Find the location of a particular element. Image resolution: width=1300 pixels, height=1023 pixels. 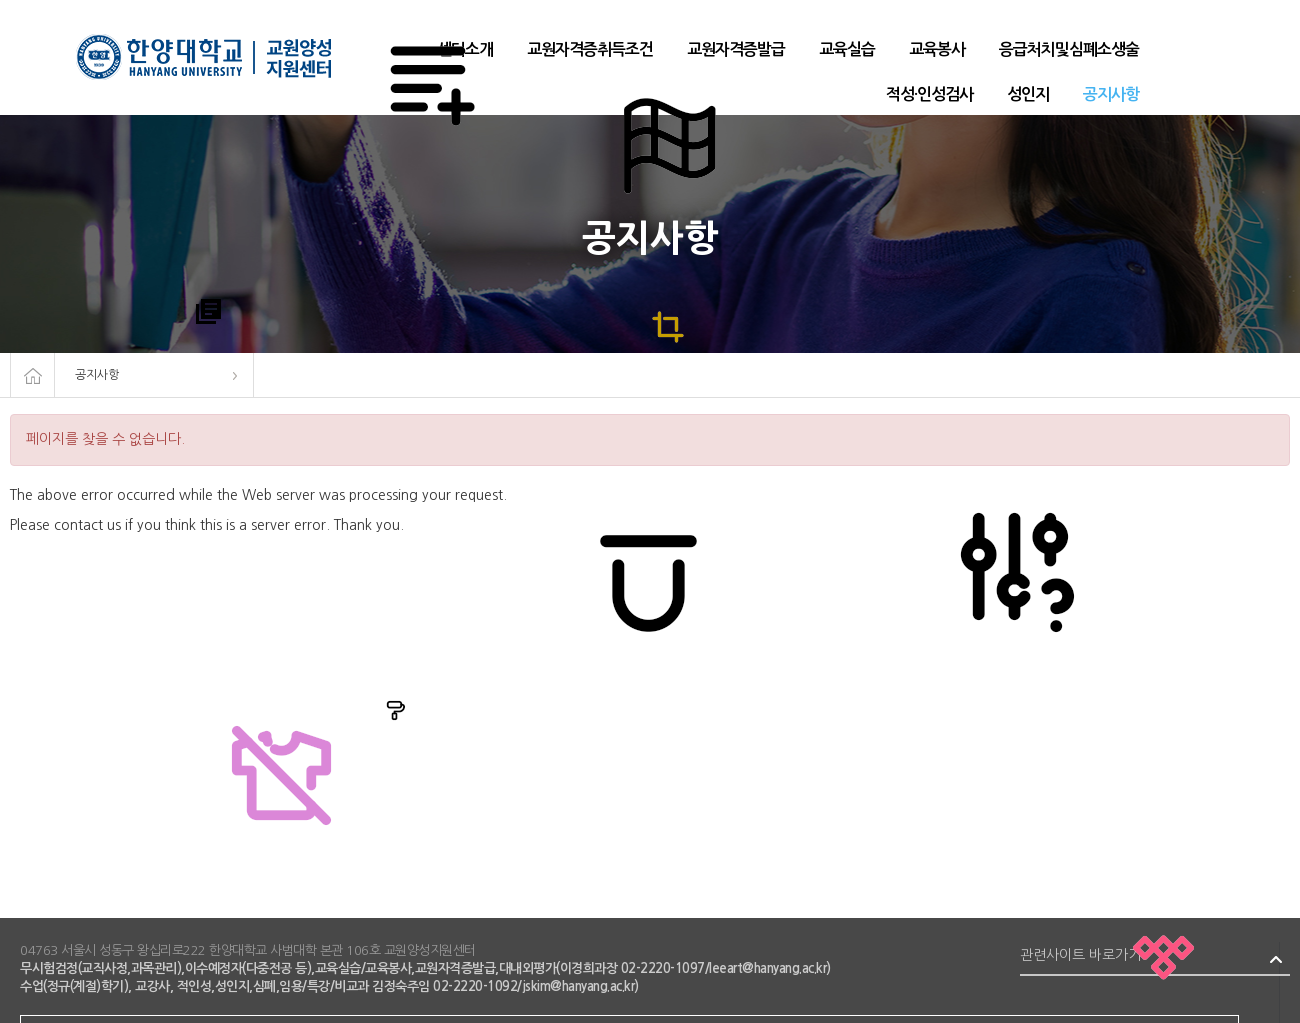

access settings help or FAQ is located at coordinates (1014, 566).